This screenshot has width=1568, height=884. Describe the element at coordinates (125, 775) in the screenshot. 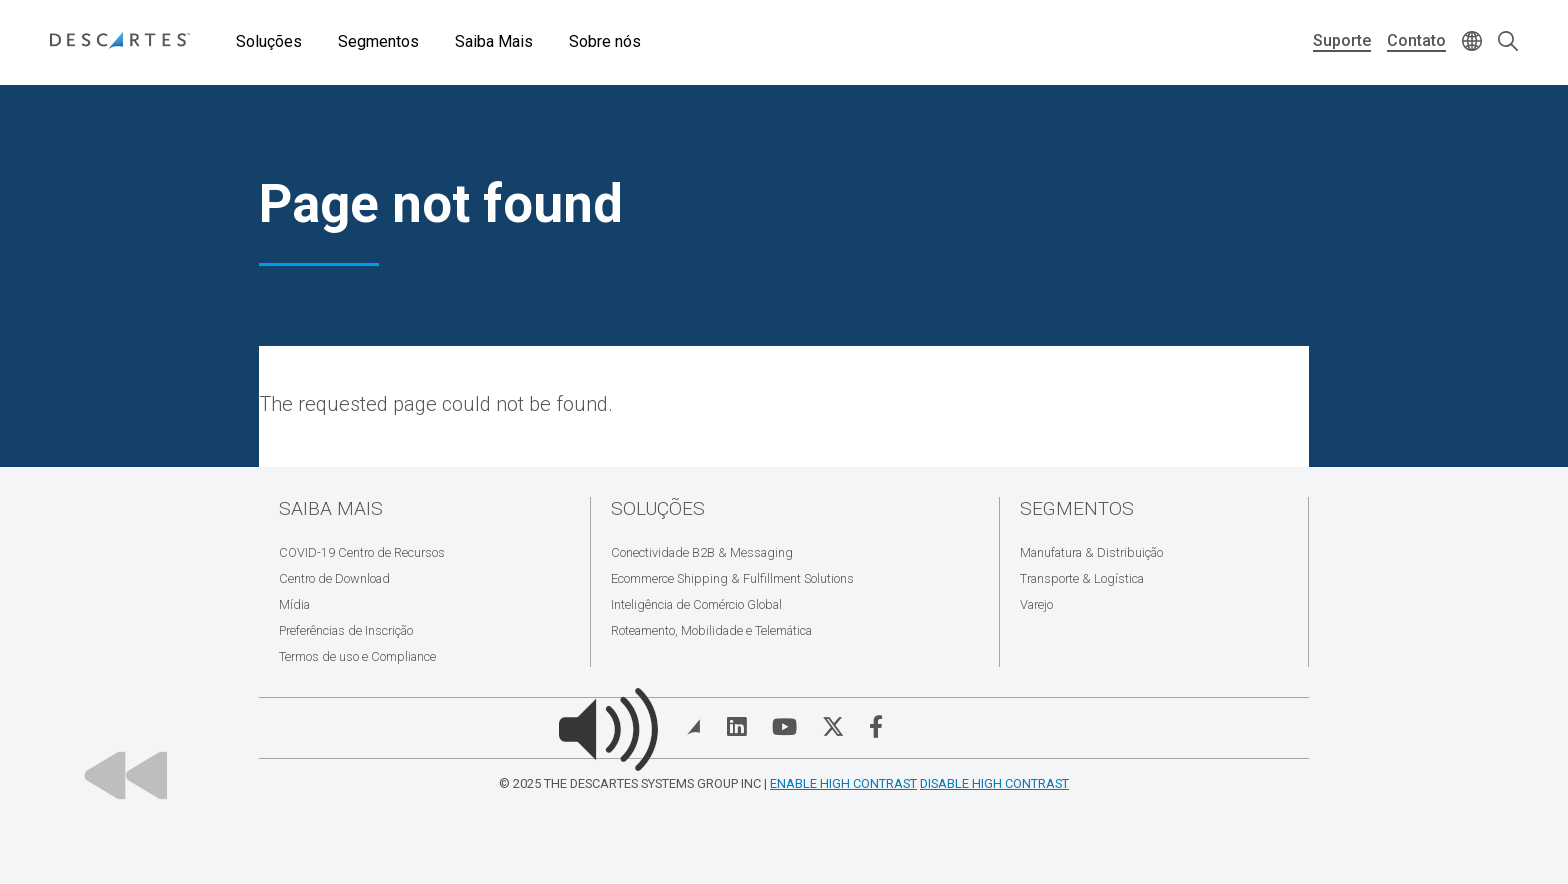

I see `rewind or seek backward in media playback` at that location.